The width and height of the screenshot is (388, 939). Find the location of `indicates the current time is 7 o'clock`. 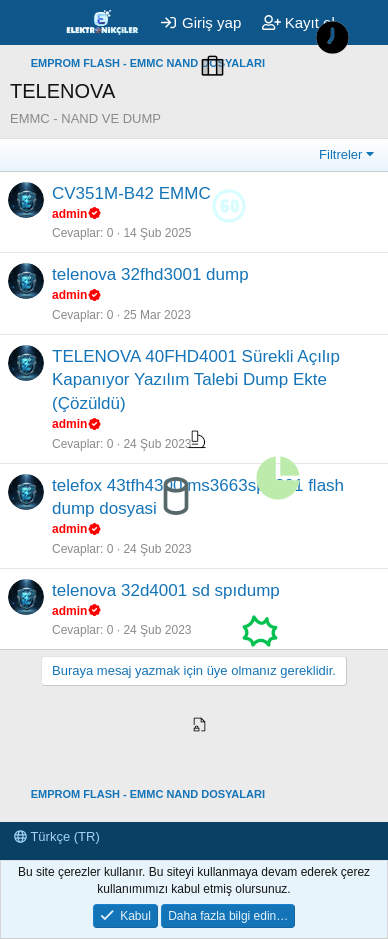

indicates the current time is 7 o'clock is located at coordinates (332, 37).